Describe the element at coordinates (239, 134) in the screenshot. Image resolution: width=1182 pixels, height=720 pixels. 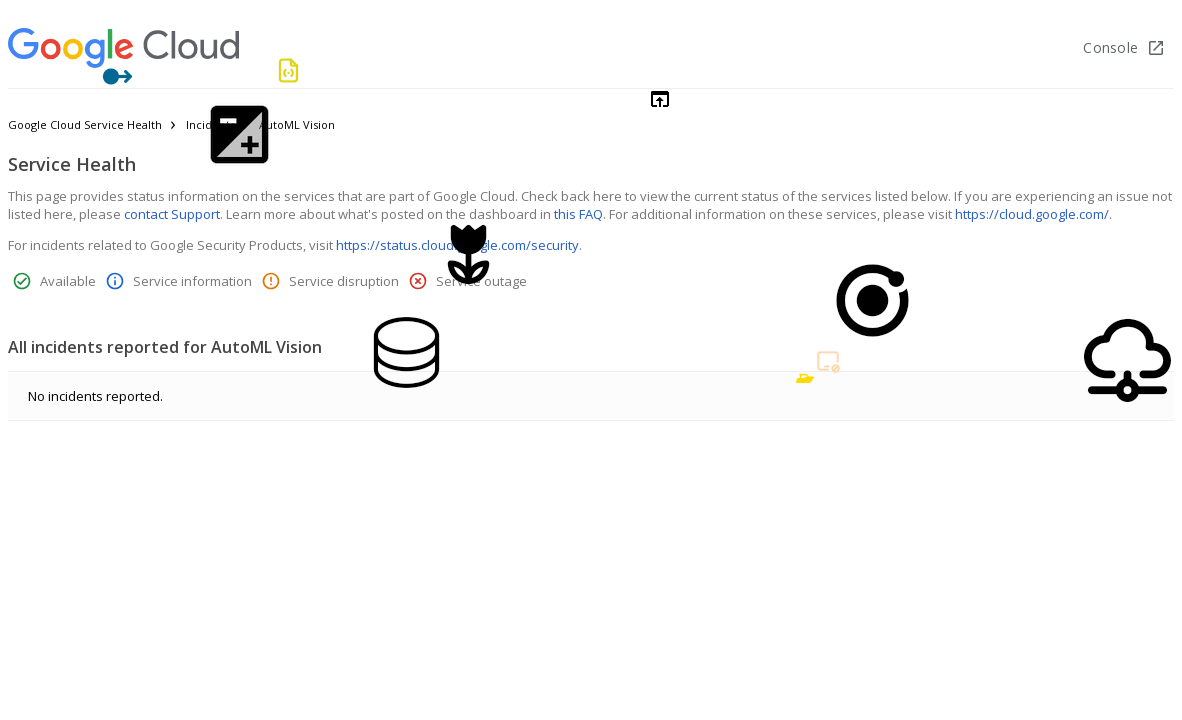
I see `adjust image exposure settings` at that location.